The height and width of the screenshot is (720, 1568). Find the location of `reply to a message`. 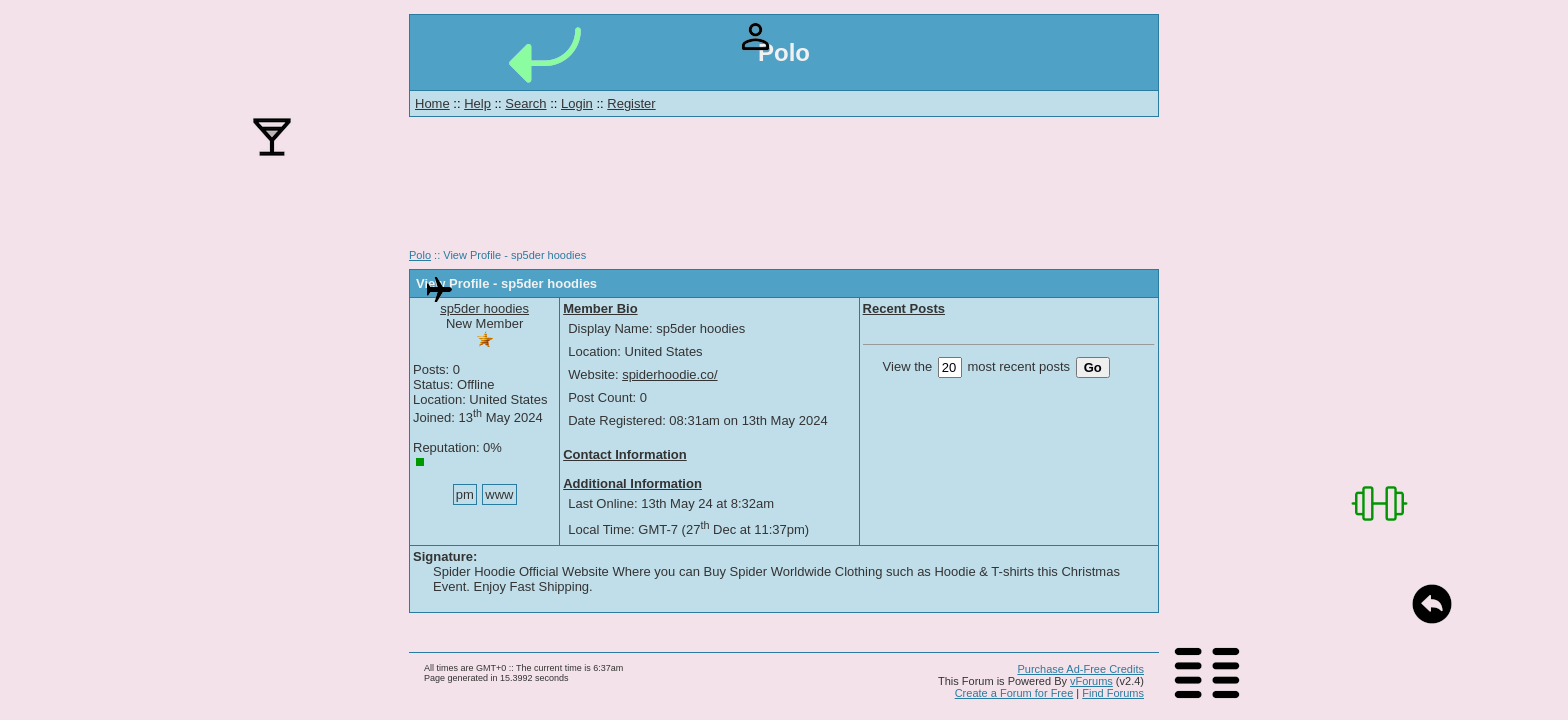

reply to a message is located at coordinates (545, 55).